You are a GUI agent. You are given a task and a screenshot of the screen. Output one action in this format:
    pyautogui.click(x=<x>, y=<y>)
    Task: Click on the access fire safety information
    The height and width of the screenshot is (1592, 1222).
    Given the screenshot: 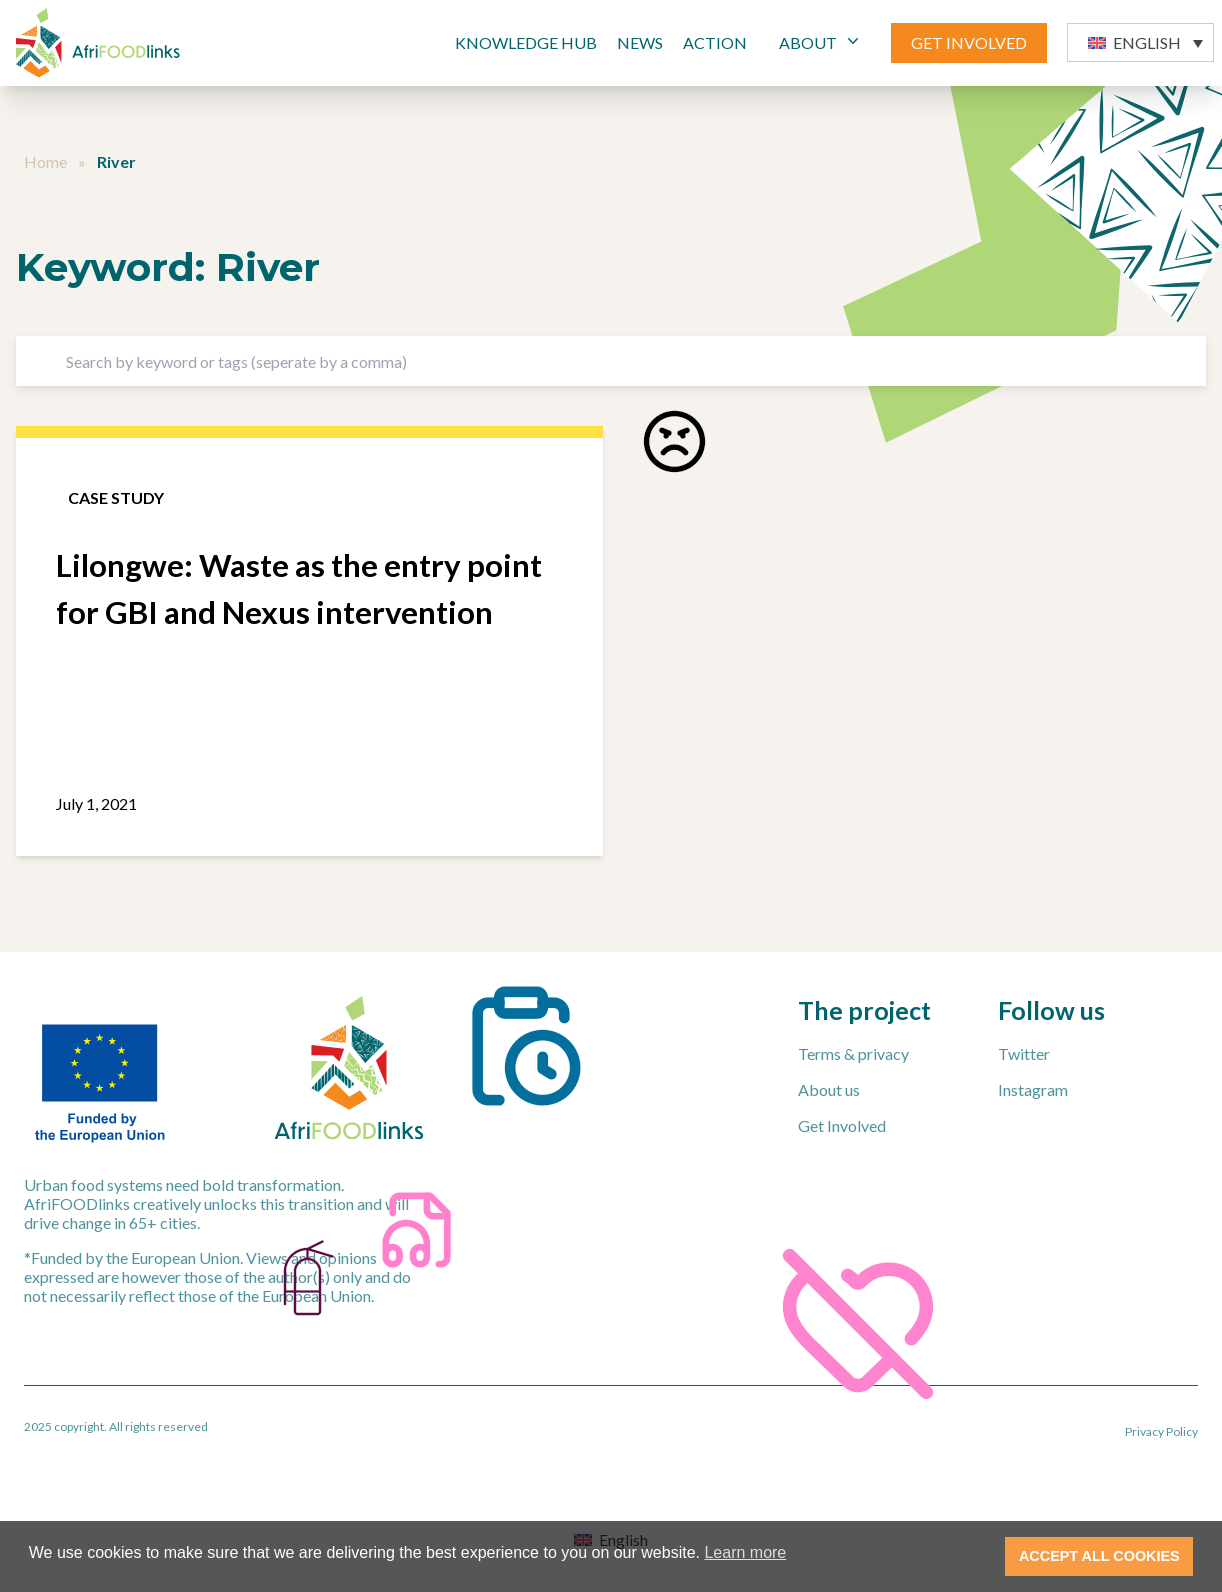 What is the action you would take?
    pyautogui.click(x=305, y=1279)
    